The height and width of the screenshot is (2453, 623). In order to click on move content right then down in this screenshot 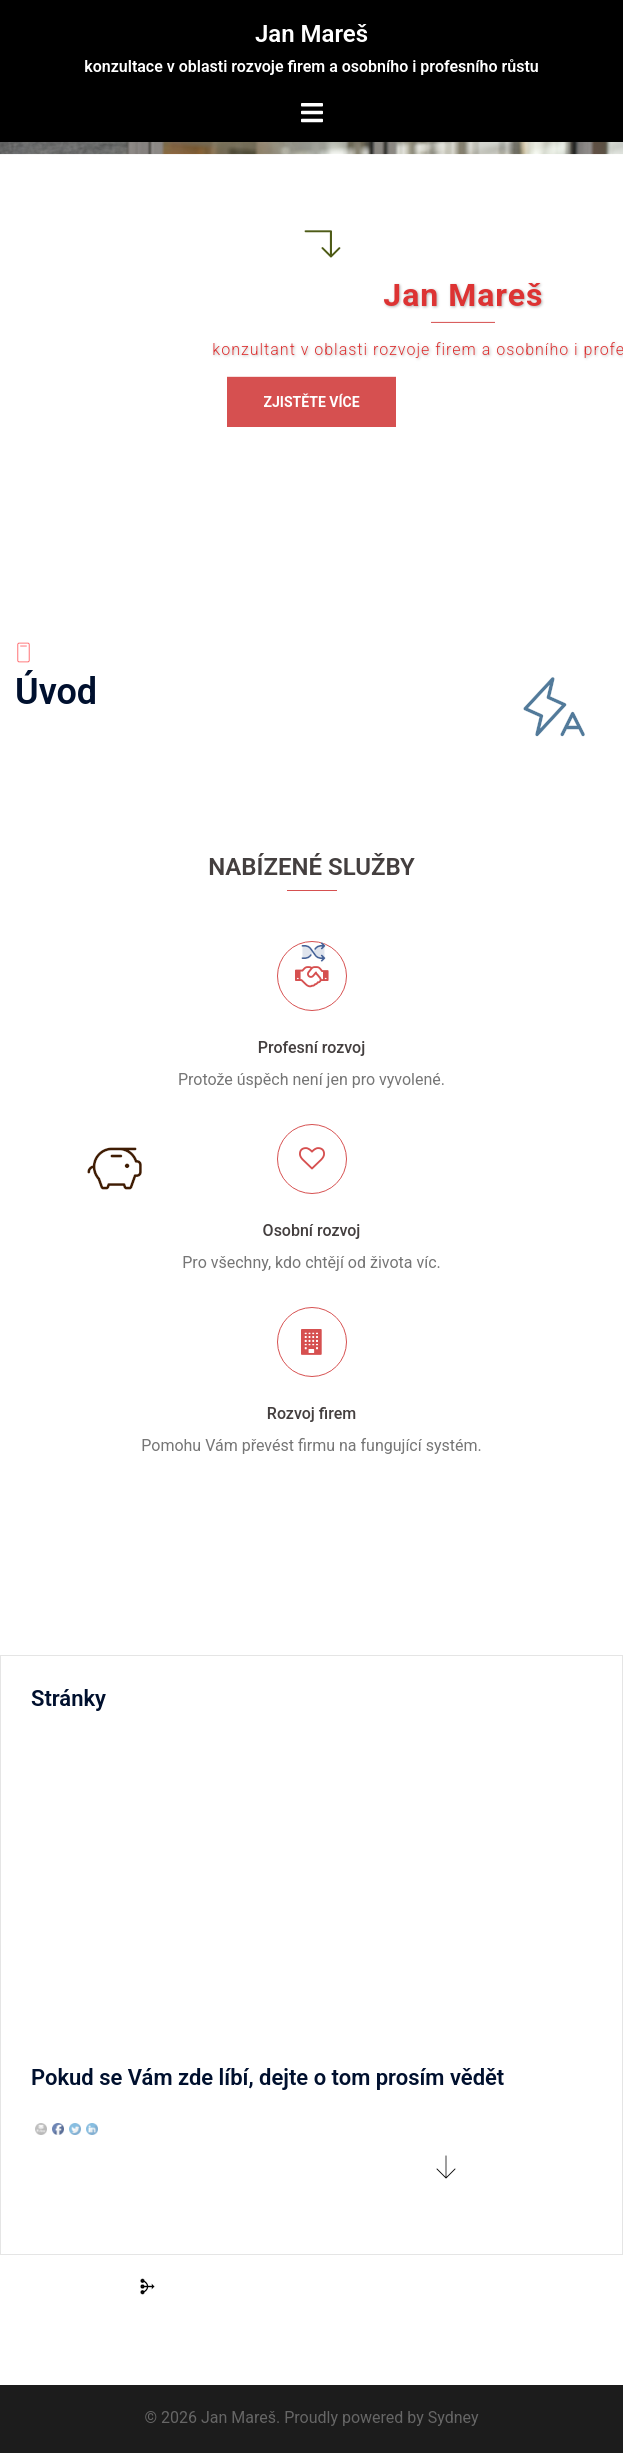, I will do `click(322, 242)`.